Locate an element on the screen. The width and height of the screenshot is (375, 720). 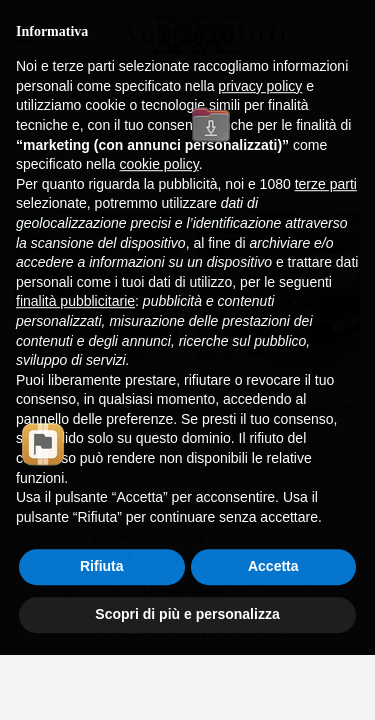
a language or localization resource file is located at coordinates (43, 445).